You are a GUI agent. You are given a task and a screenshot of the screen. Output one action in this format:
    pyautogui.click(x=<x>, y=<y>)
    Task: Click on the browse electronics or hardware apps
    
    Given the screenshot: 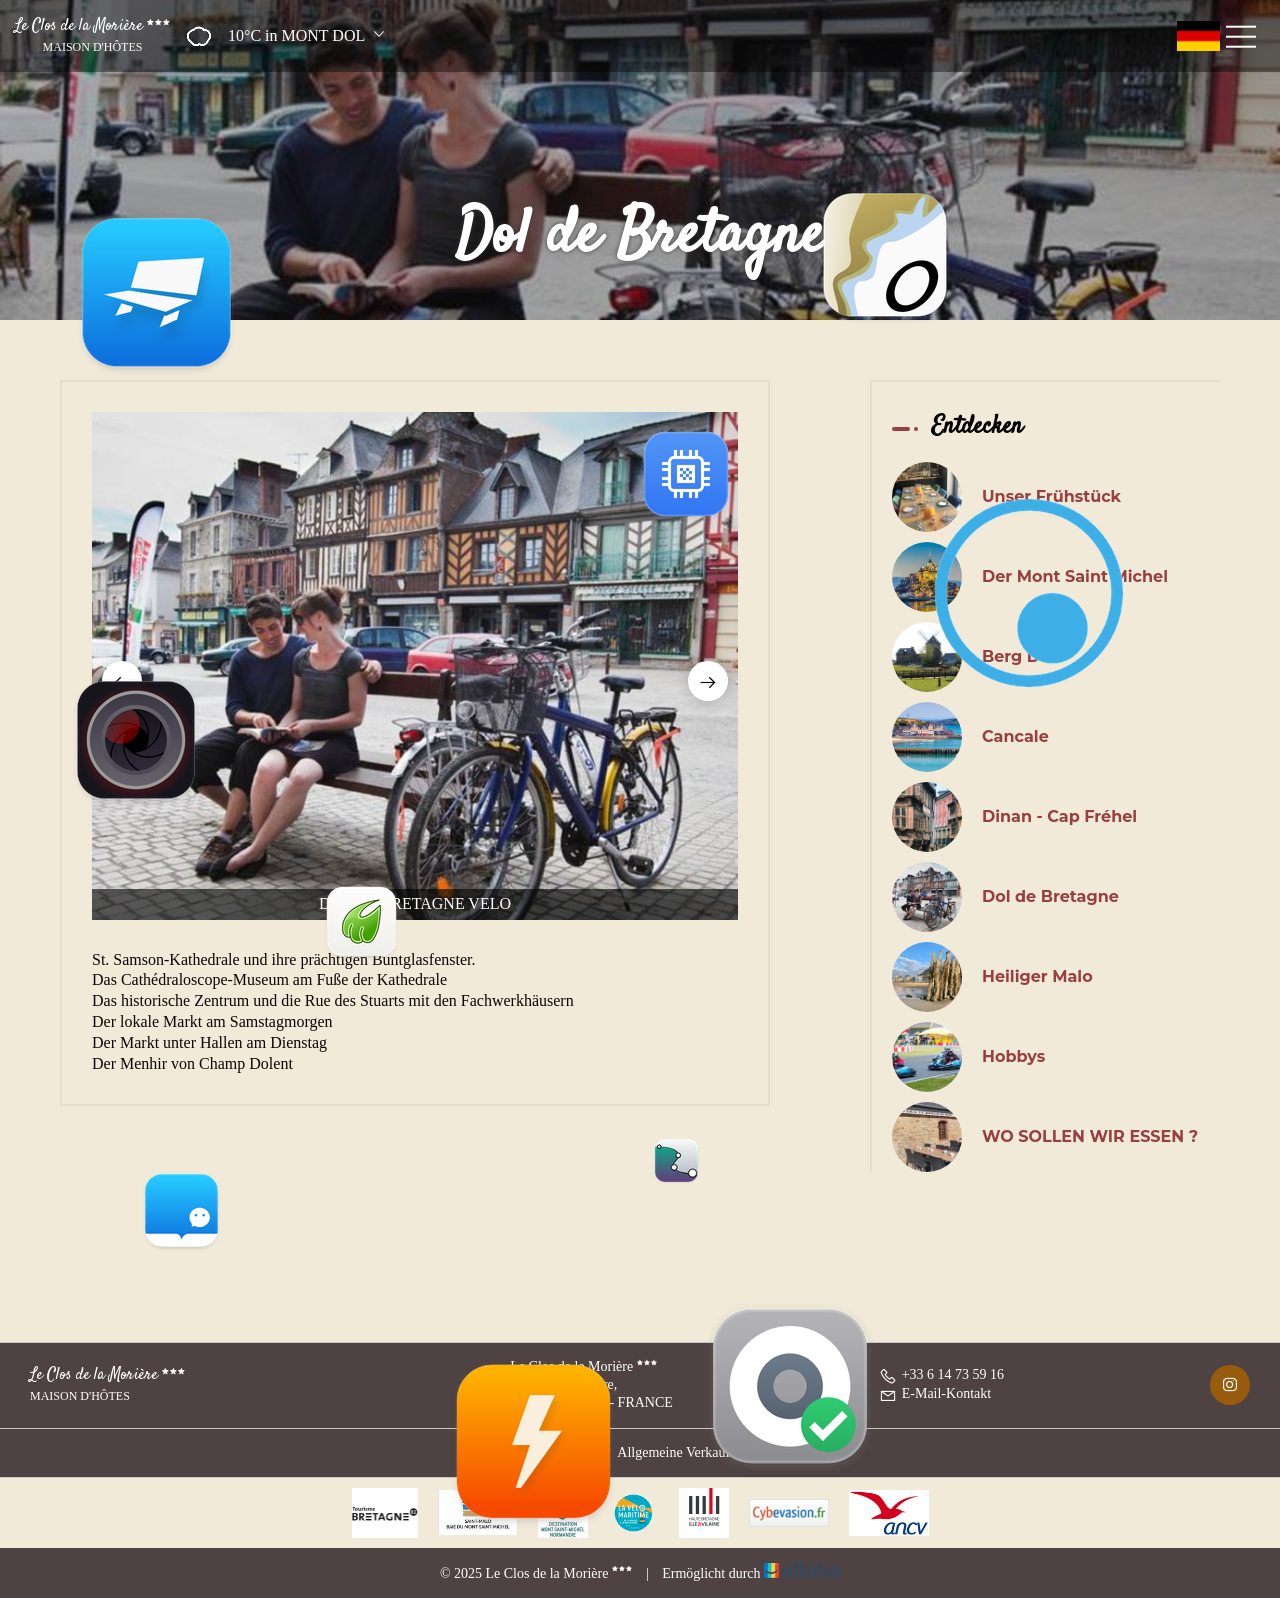 What is the action you would take?
    pyautogui.click(x=686, y=474)
    